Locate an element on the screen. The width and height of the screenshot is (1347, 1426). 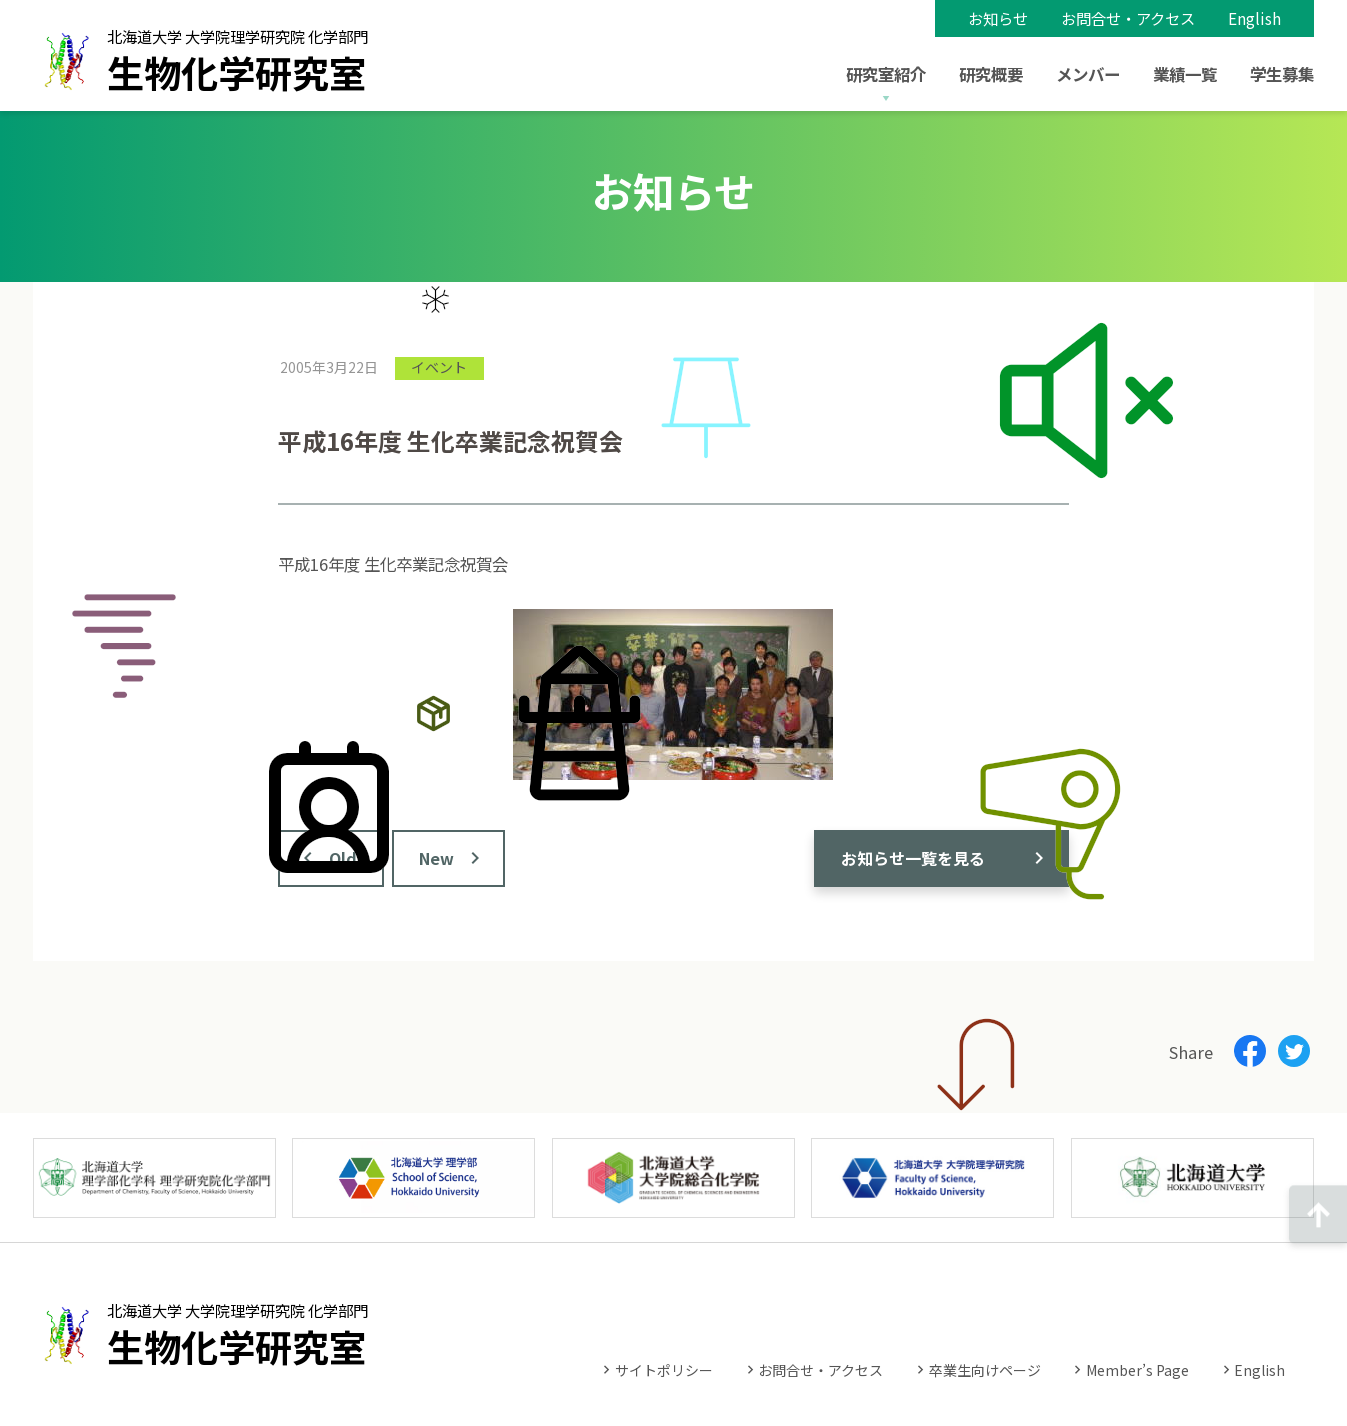
access website accessibility or performance insights is located at coordinates (579, 728).